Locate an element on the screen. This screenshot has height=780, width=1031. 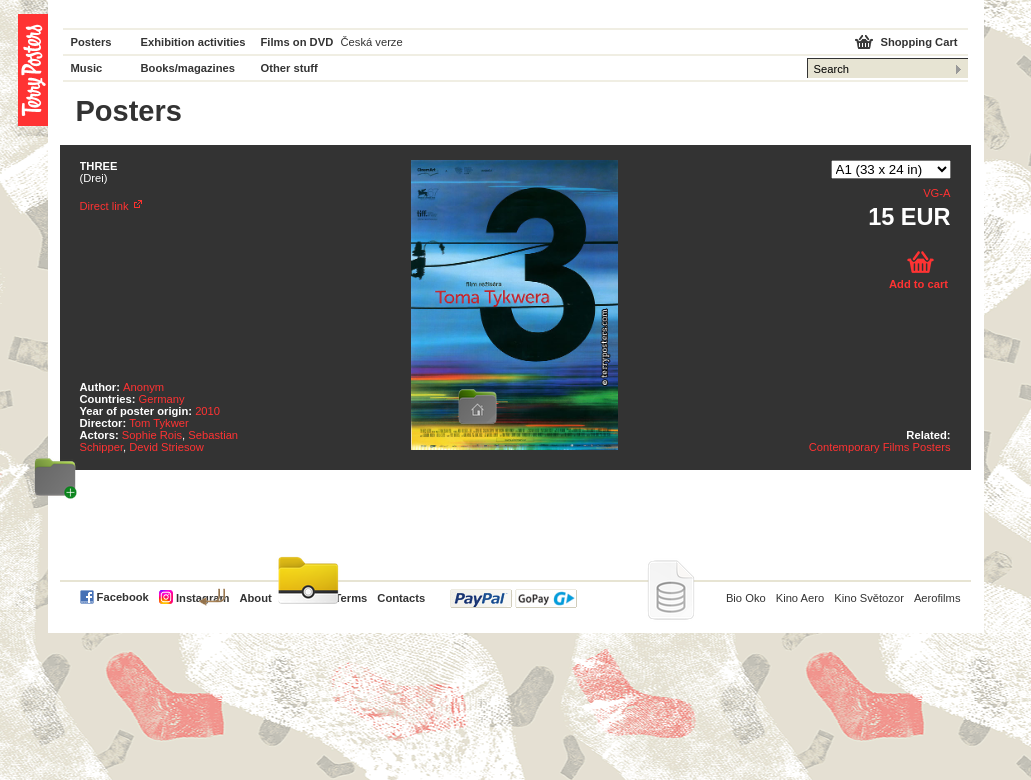
access your home folder is located at coordinates (477, 406).